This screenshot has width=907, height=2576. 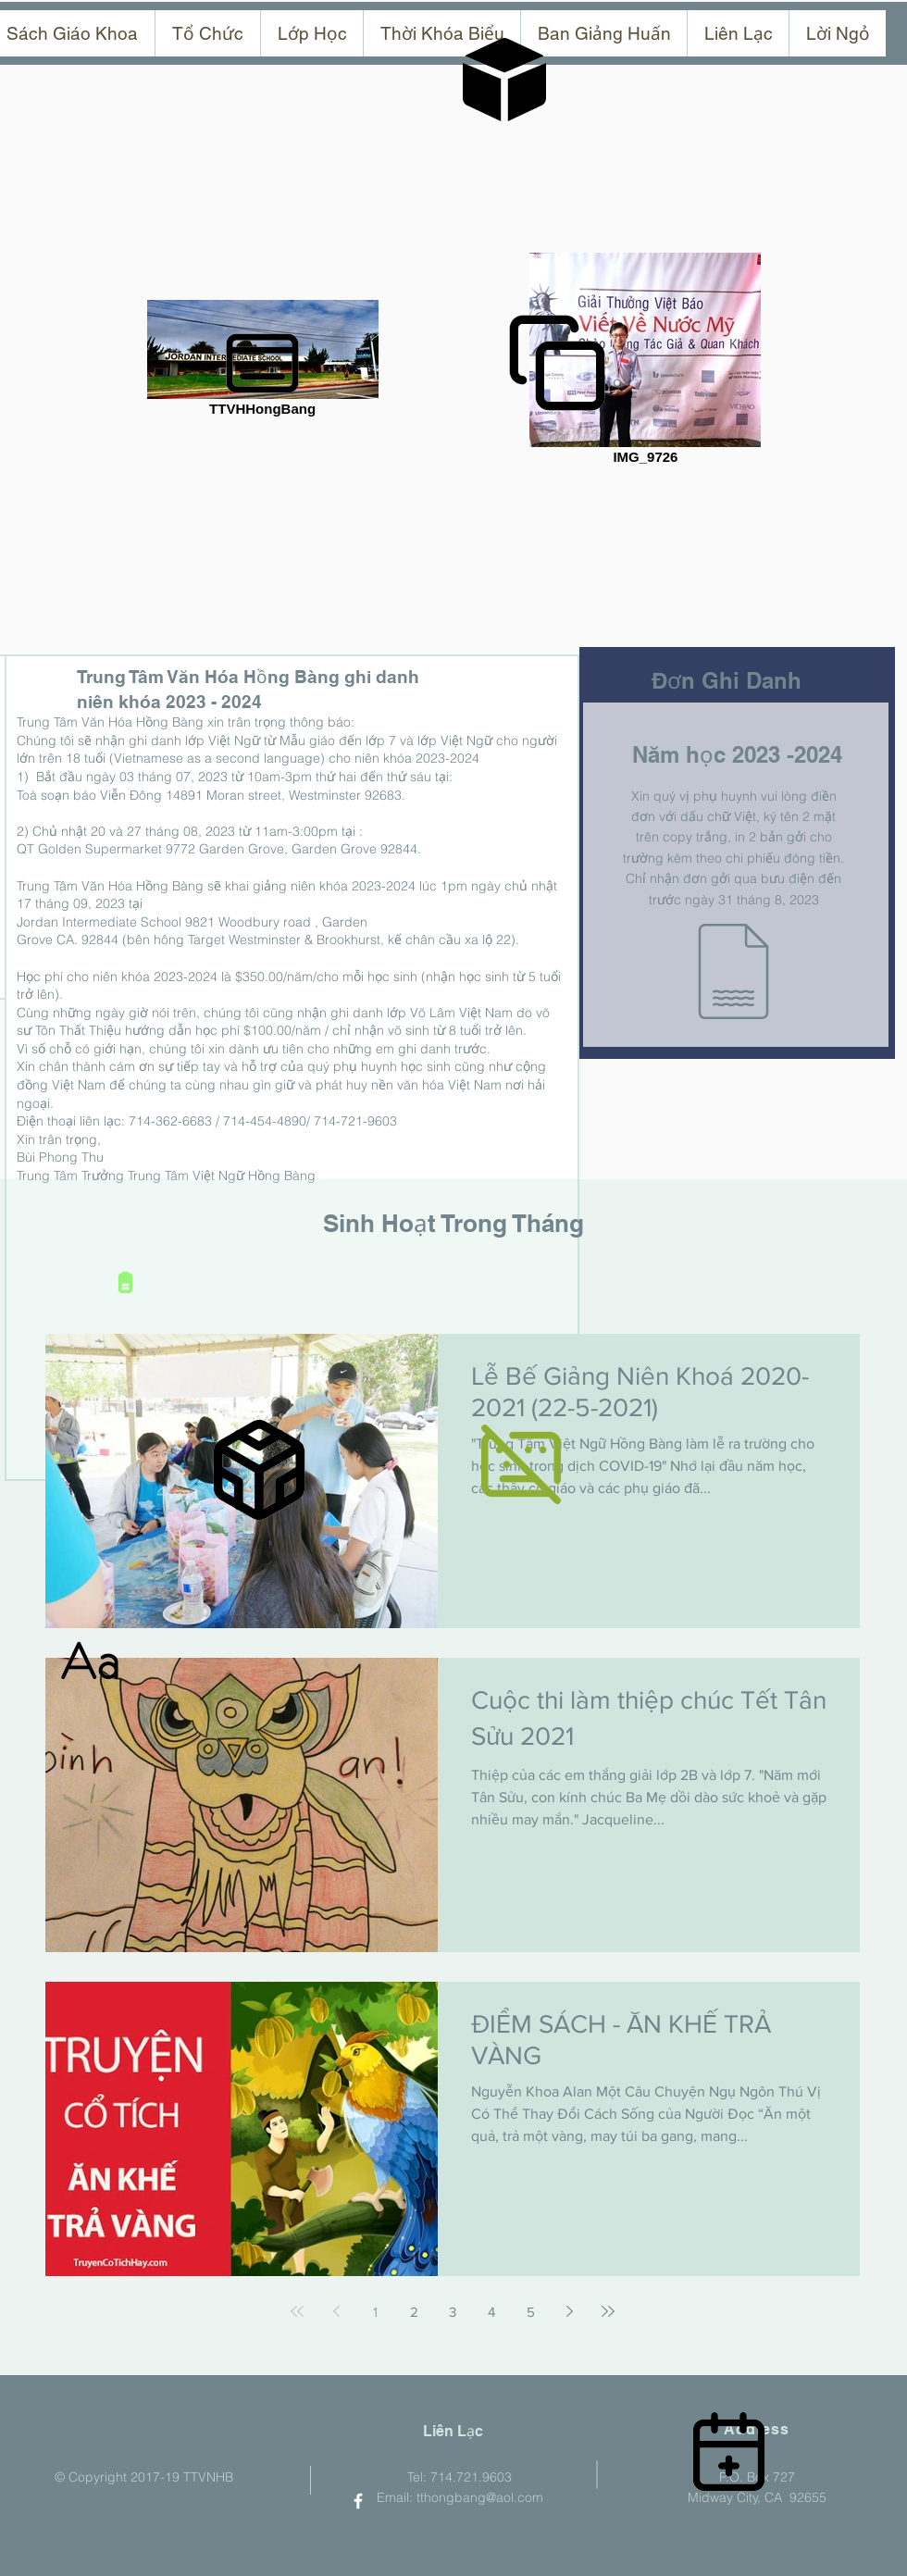 I want to click on open codesandbox development environment, so click(x=259, y=1470).